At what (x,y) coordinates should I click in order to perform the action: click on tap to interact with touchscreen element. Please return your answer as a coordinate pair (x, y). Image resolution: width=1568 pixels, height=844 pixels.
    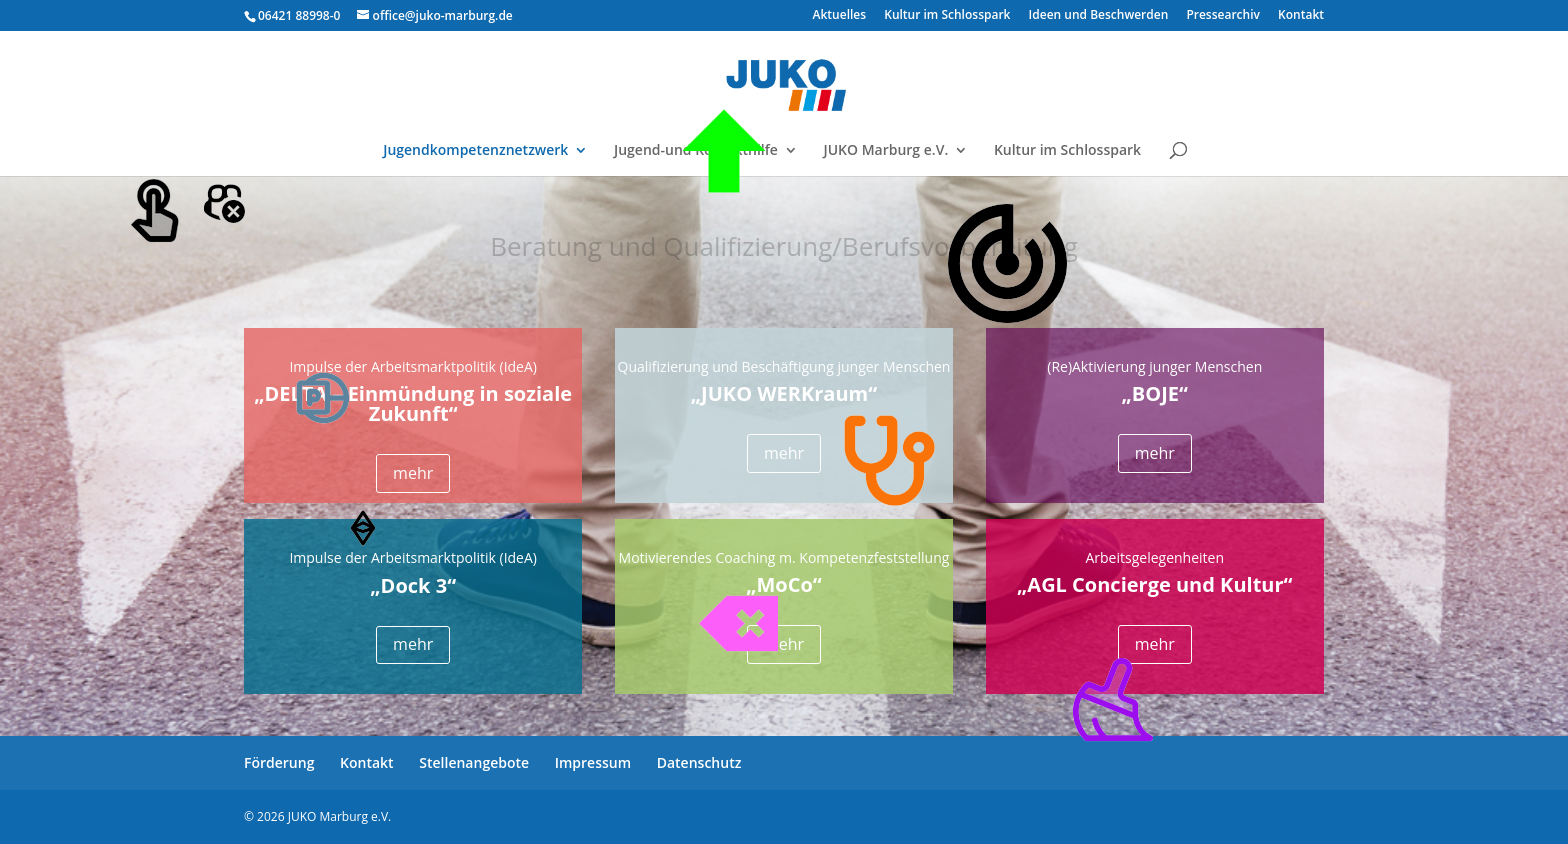
    Looking at the image, I should click on (155, 212).